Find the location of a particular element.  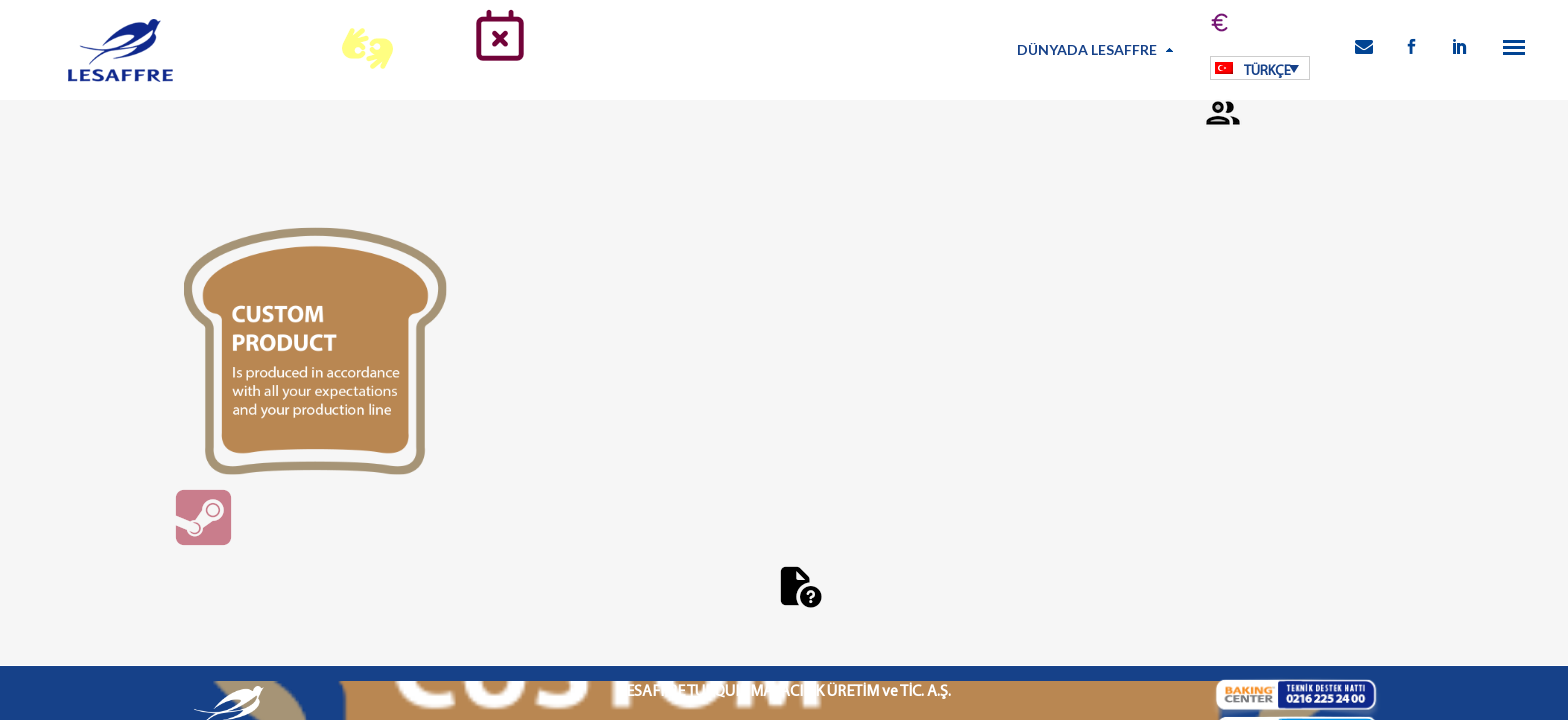

open Steam application is located at coordinates (203, 517).